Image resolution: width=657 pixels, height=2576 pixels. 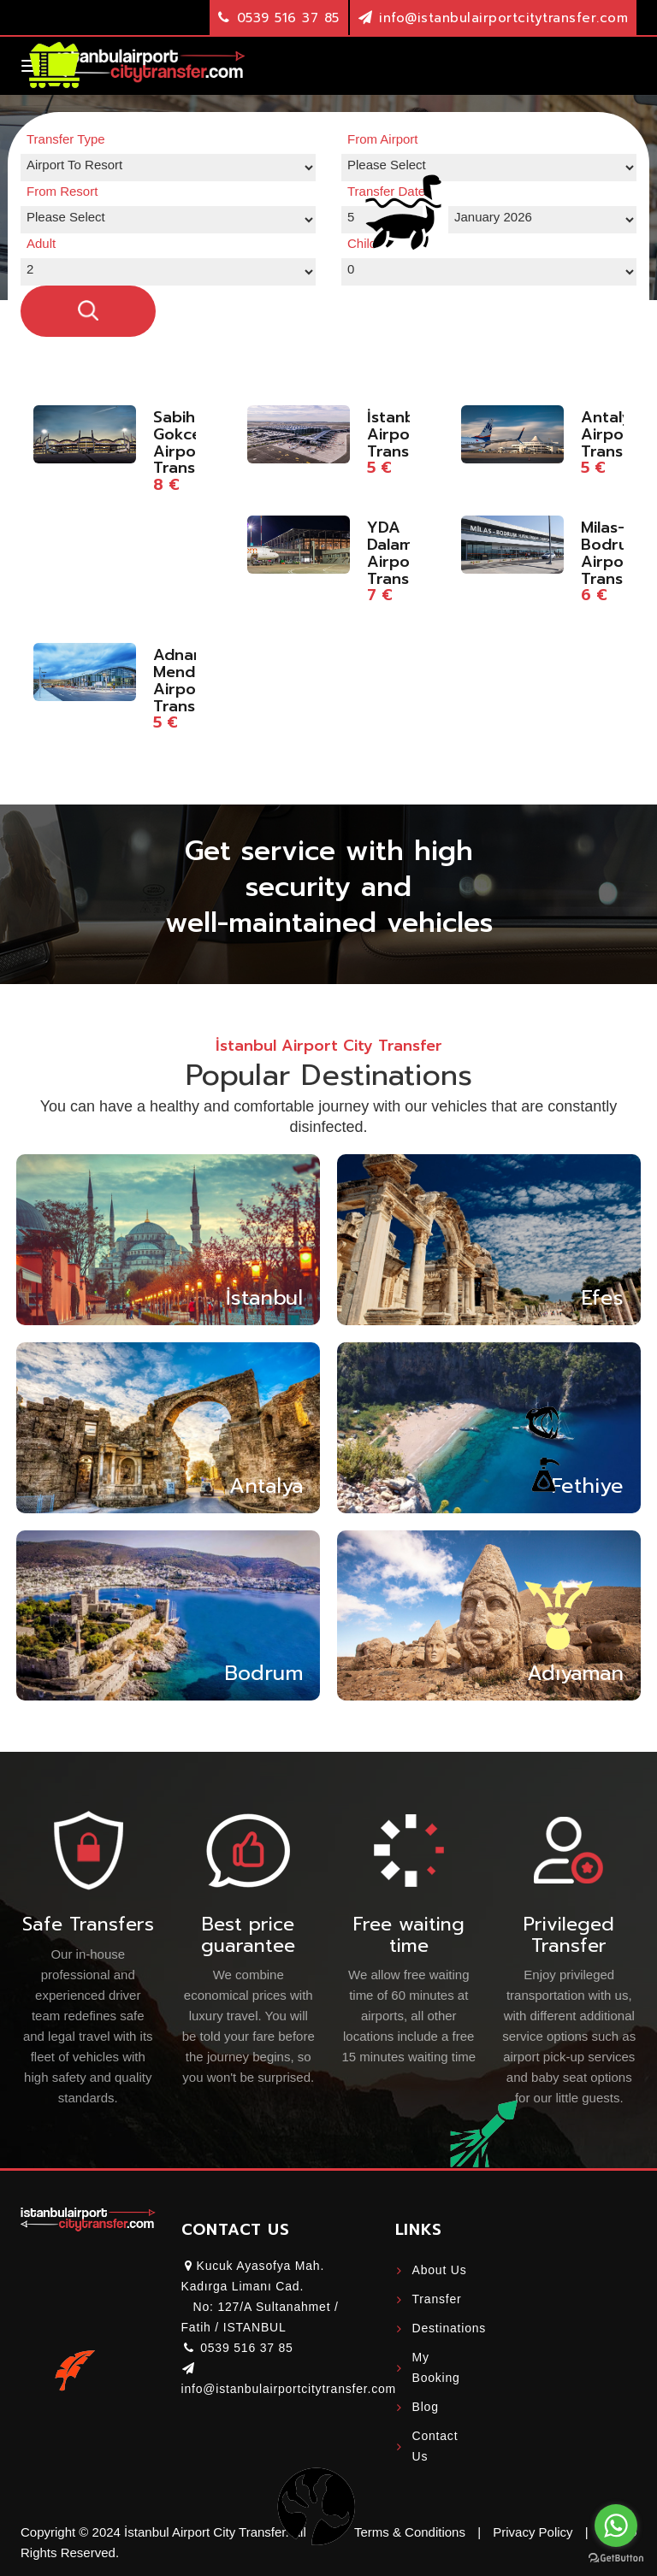 I want to click on indicates a beast or creature type in a game interface, so click(x=542, y=1423).